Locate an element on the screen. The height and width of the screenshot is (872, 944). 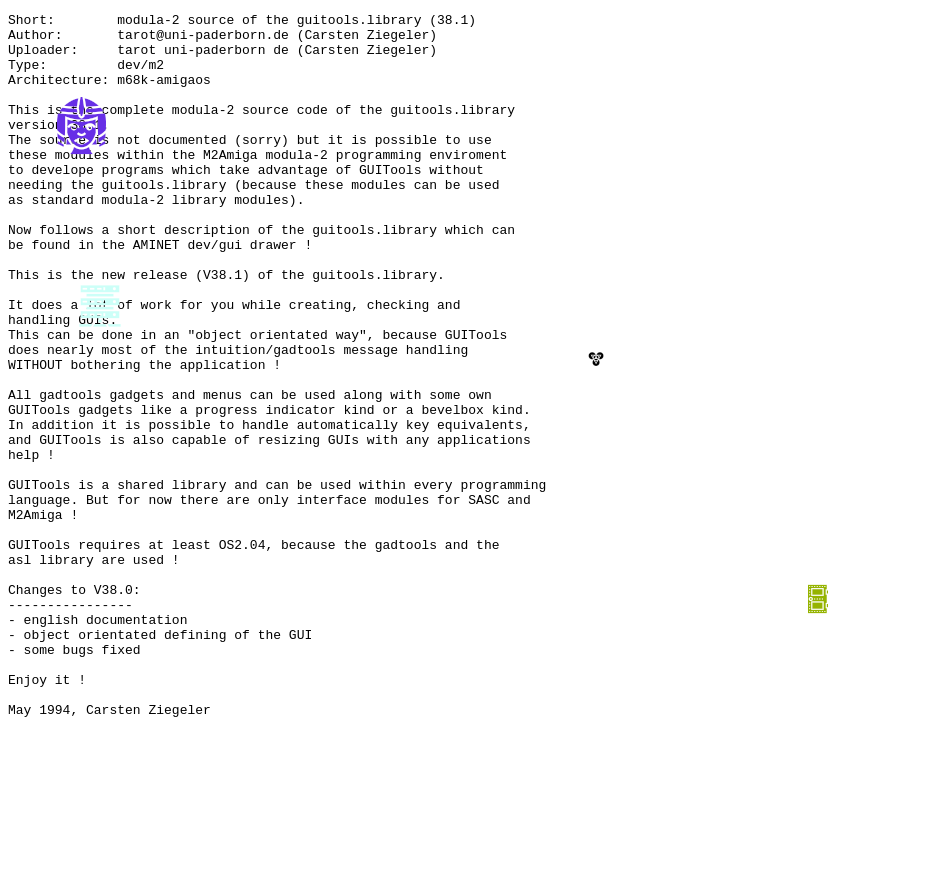
access server management settings is located at coordinates (100, 306).